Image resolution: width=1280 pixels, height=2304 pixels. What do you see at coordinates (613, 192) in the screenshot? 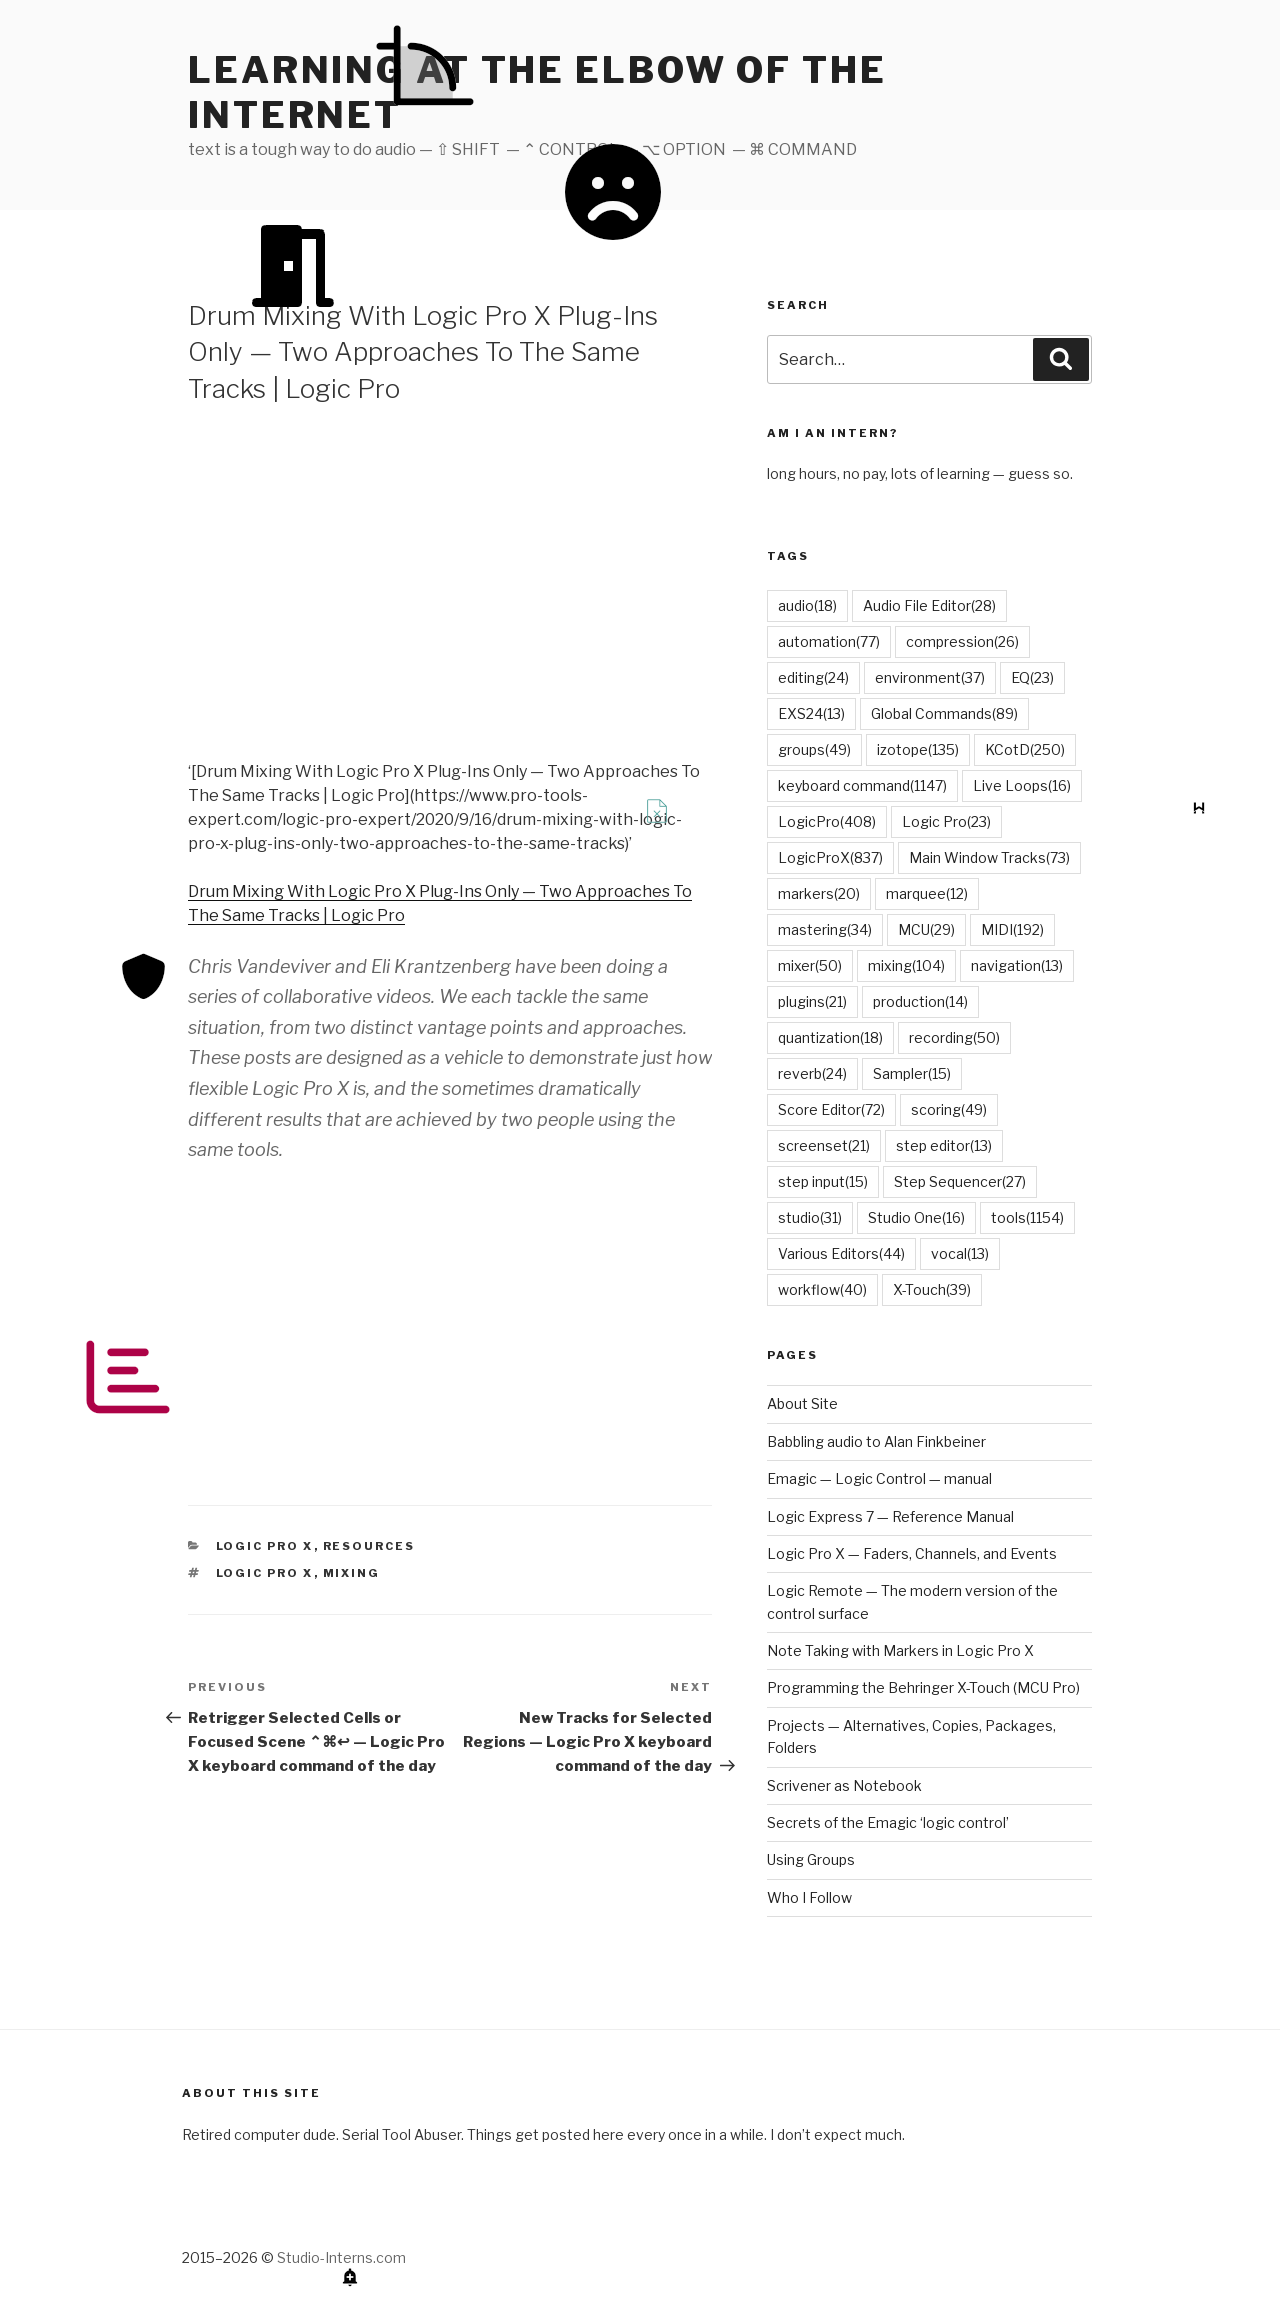
I see `submit negative feedback or rating` at bounding box center [613, 192].